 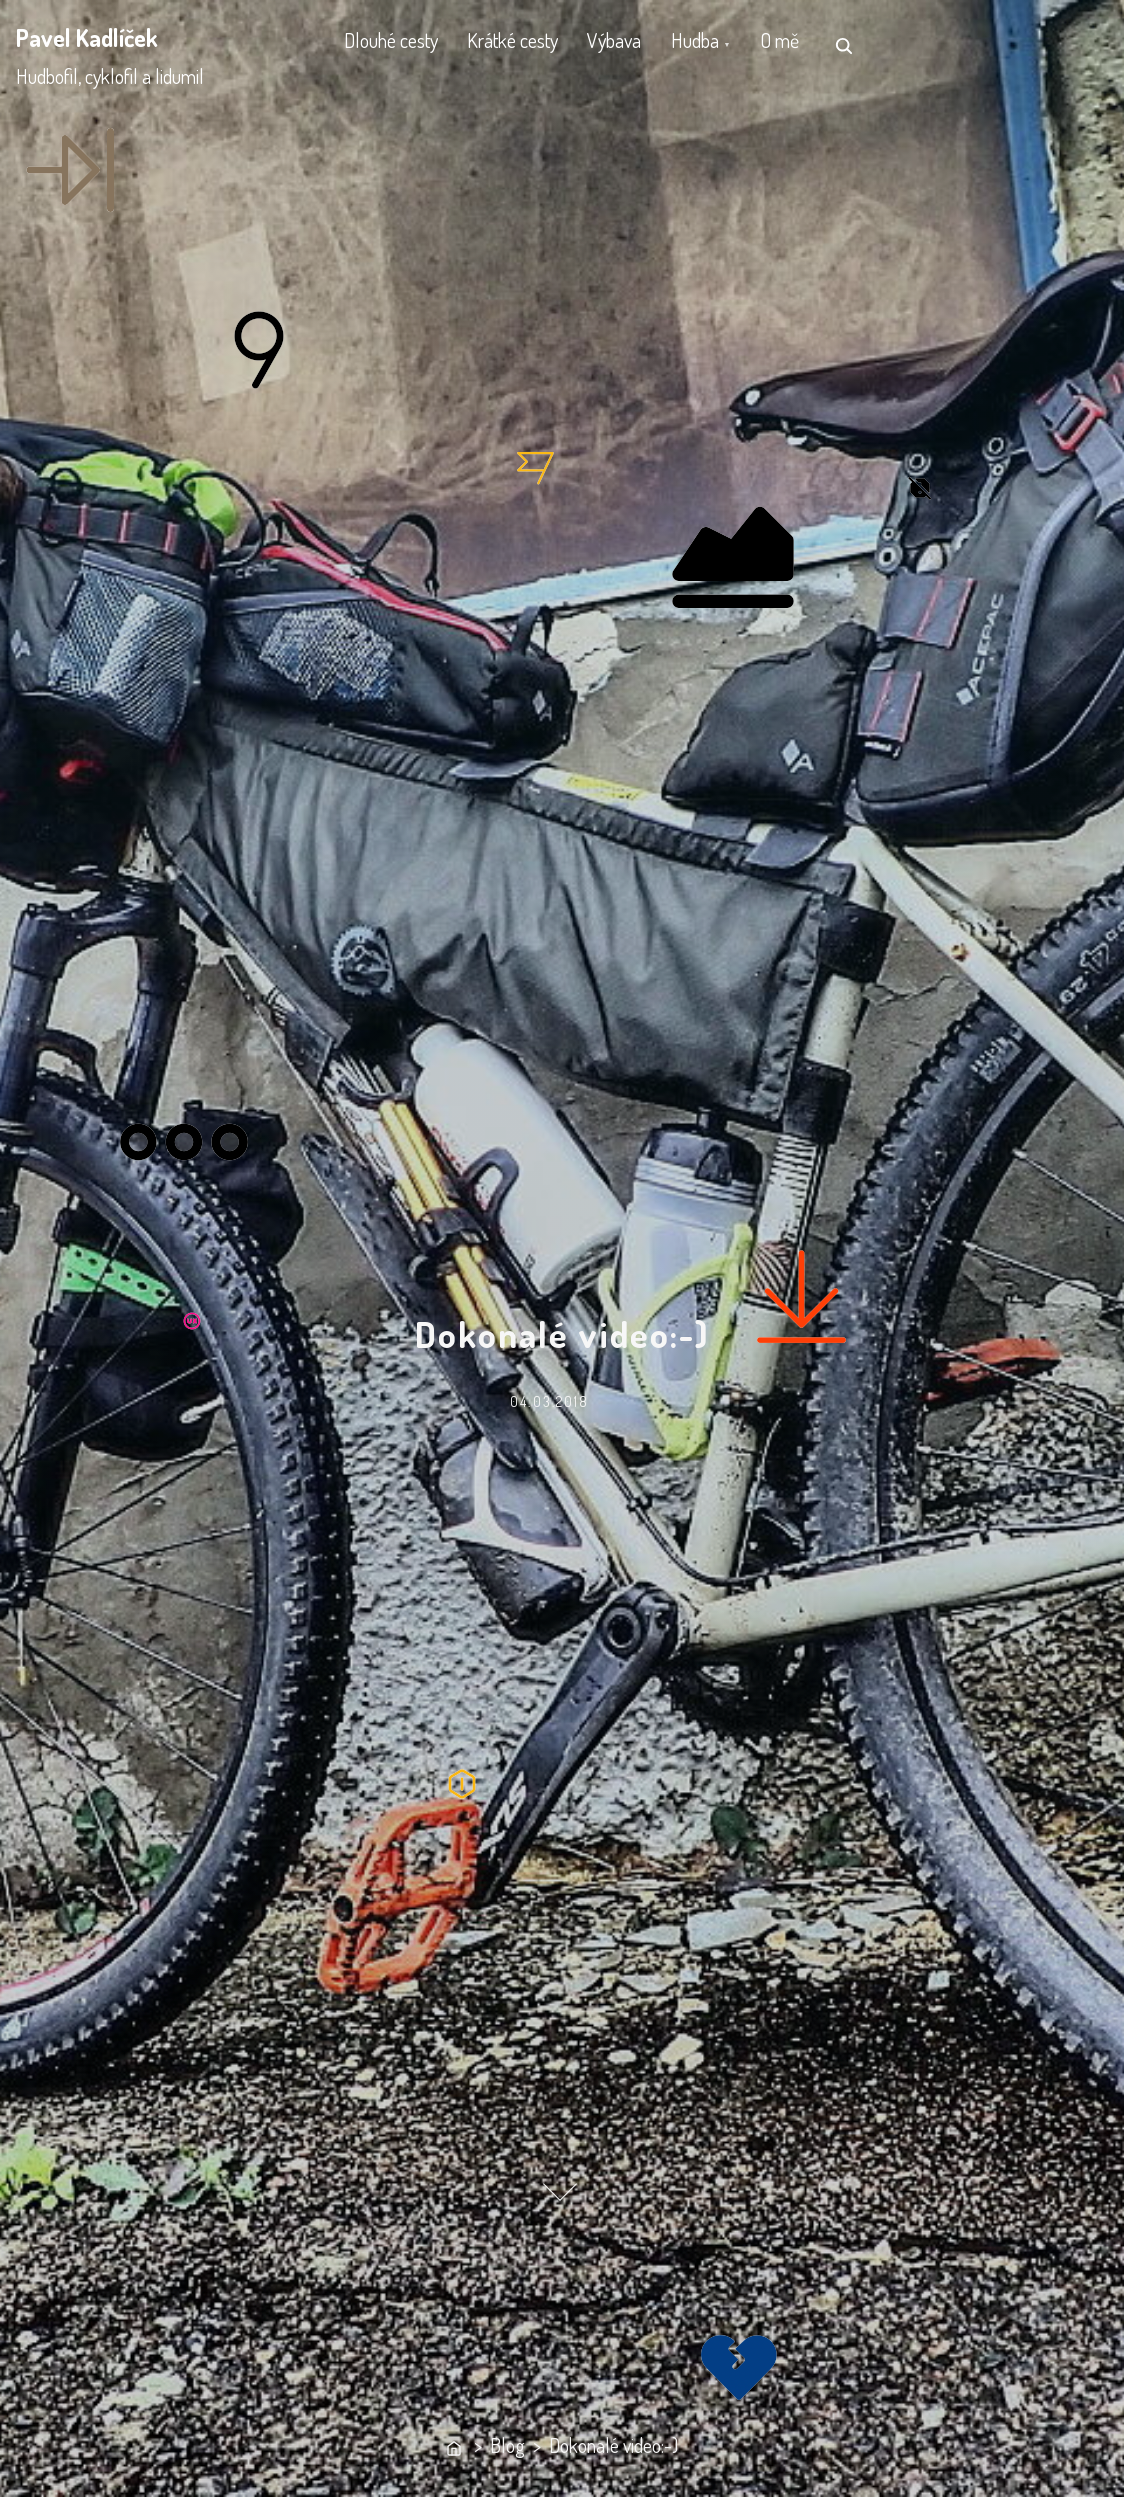 What do you see at coordinates (801, 1298) in the screenshot?
I see `download a file` at bounding box center [801, 1298].